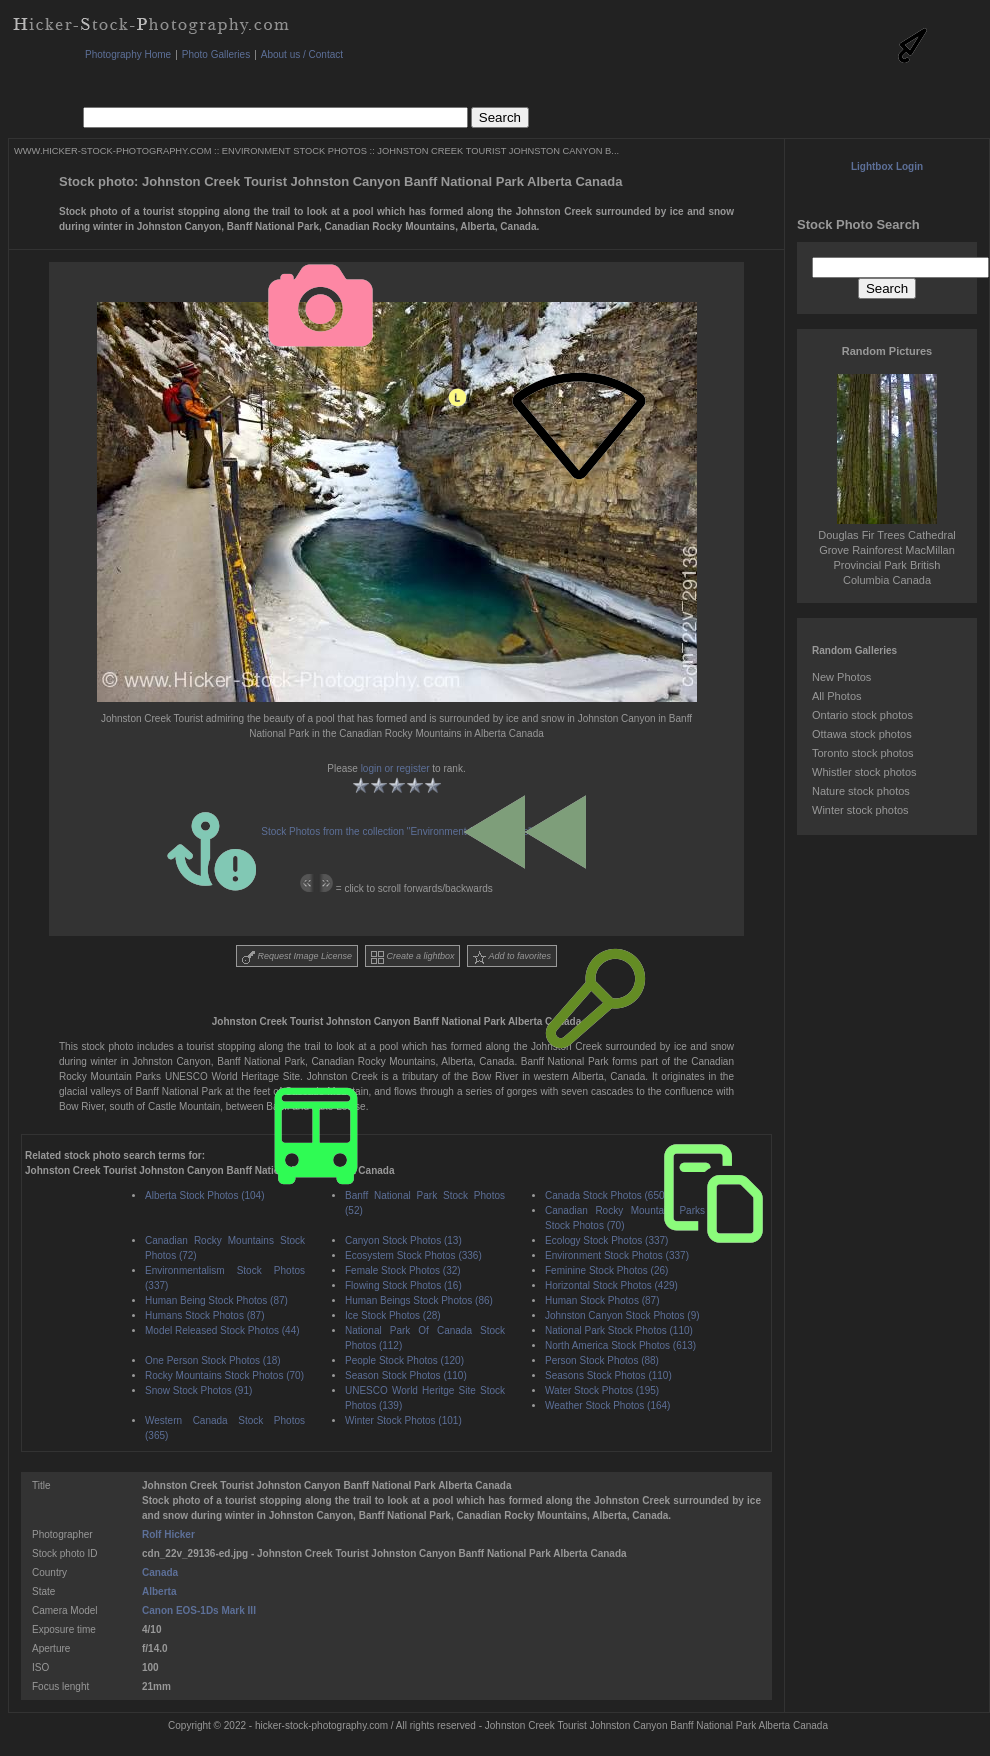  Describe the element at coordinates (320, 305) in the screenshot. I see `take a photo` at that location.